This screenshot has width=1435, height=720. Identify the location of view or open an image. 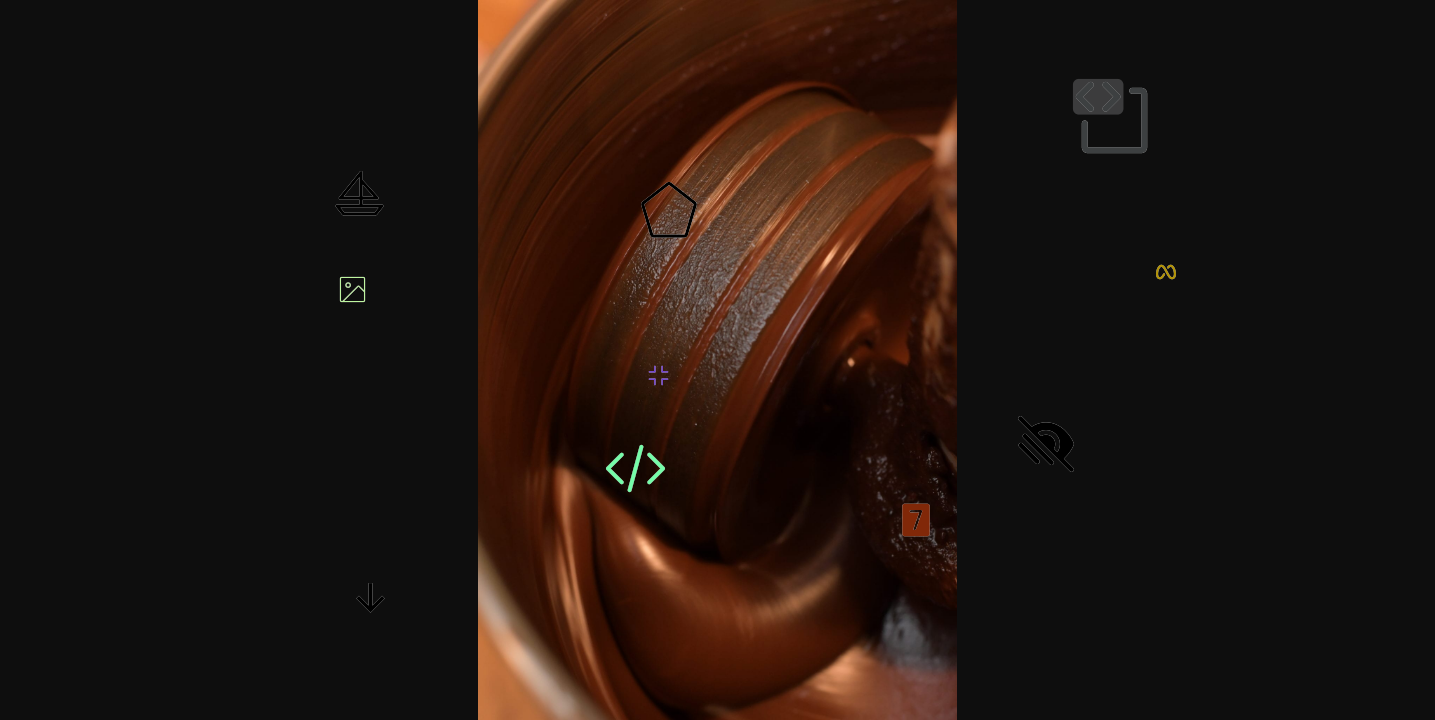
(352, 289).